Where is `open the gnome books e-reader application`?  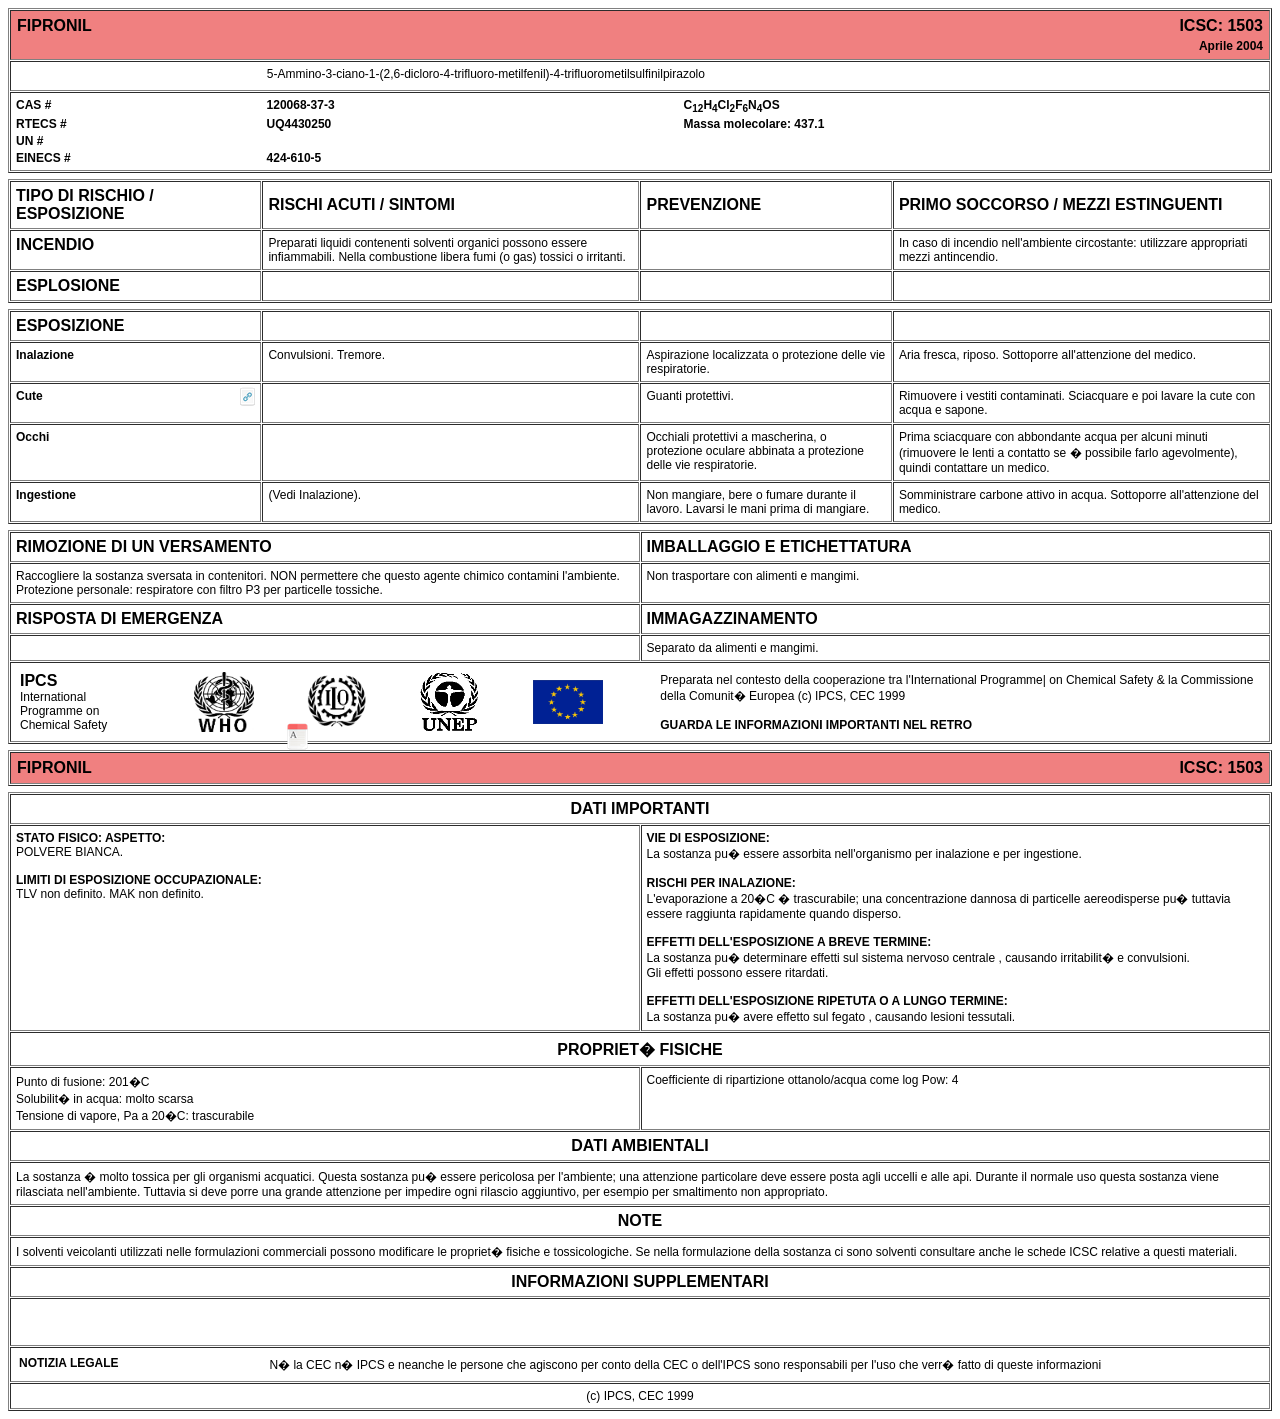
open the gnome books e-reader application is located at coordinates (297, 736).